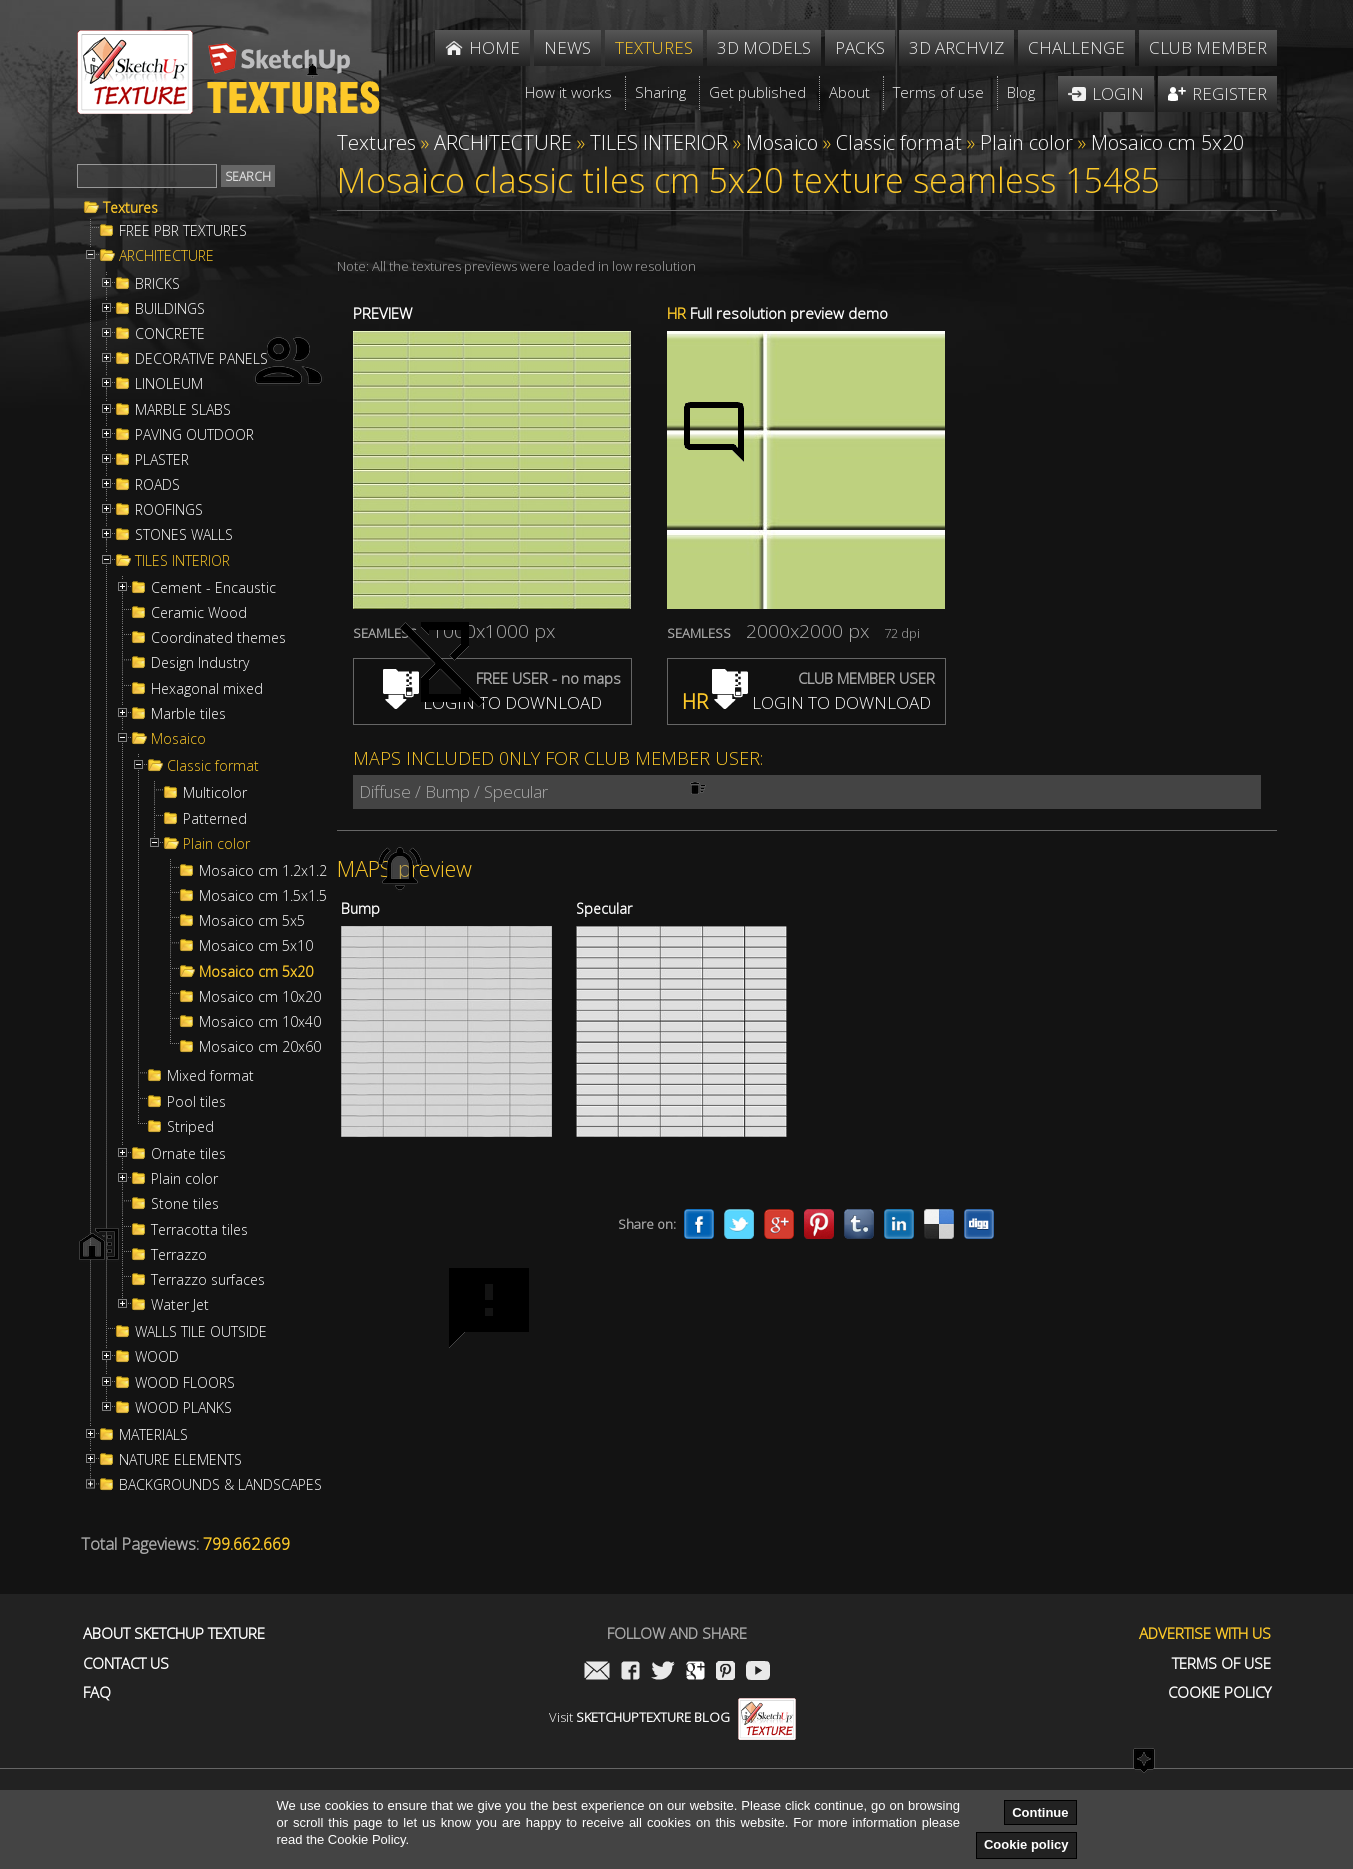 Image resolution: width=1353 pixels, height=1869 pixels. Describe the element at coordinates (1144, 1760) in the screenshot. I see `access AI assistant or smart suggestions` at that location.